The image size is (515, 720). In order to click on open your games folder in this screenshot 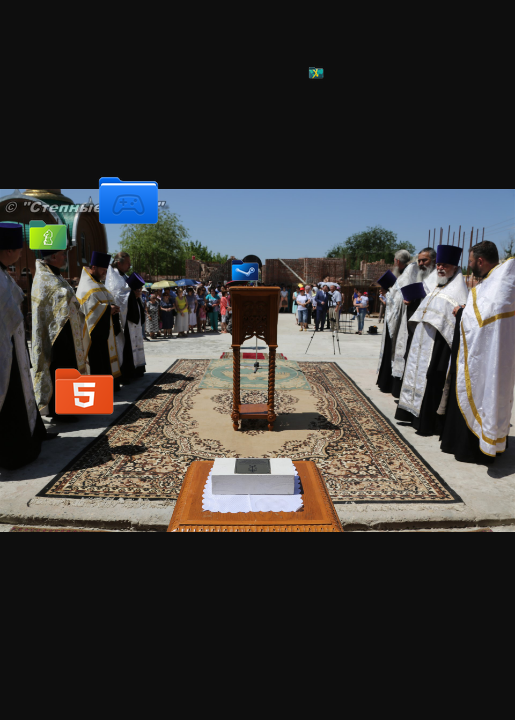, I will do `click(128, 200)`.